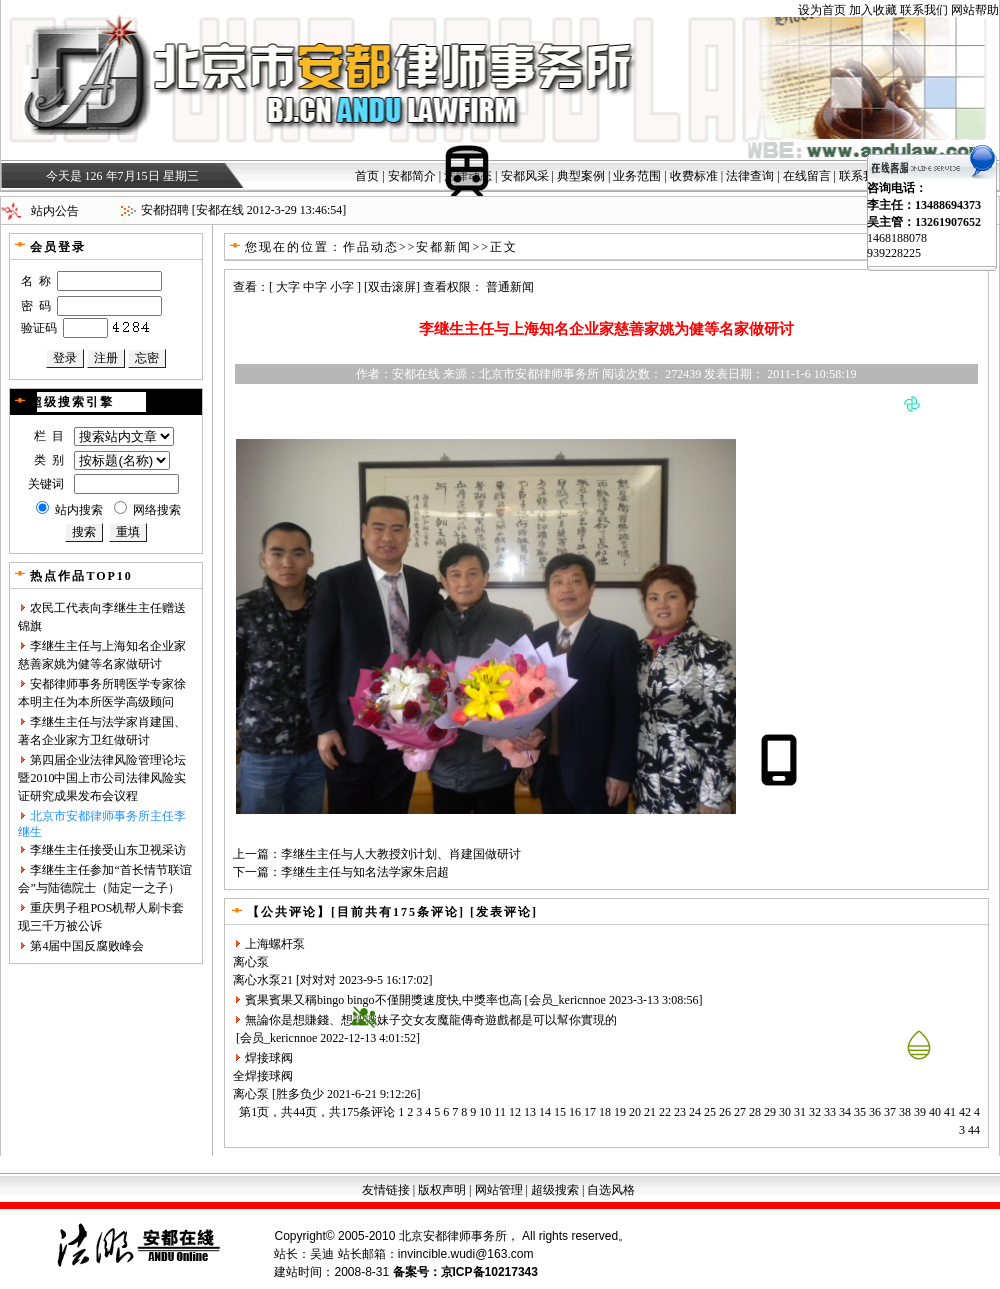 This screenshot has height=1289, width=1000. What do you see at coordinates (779, 760) in the screenshot?
I see `switch to mobile view` at bounding box center [779, 760].